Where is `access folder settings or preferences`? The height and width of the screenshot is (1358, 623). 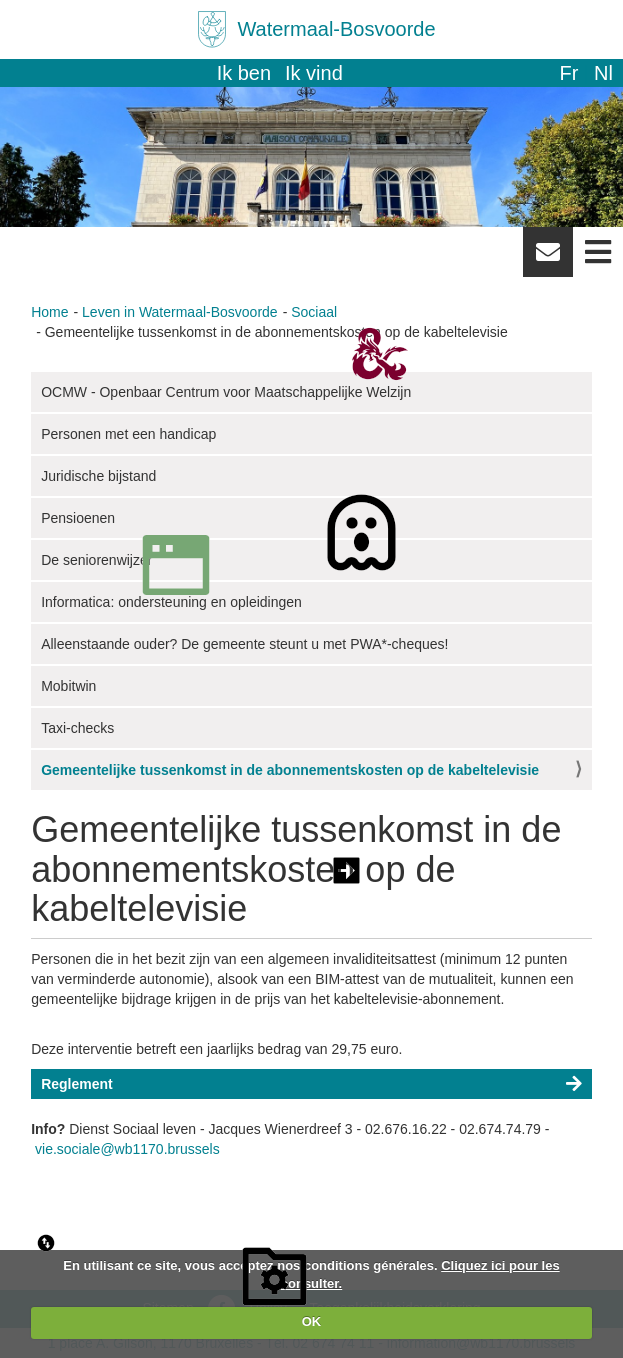 access folder settings or preferences is located at coordinates (274, 1276).